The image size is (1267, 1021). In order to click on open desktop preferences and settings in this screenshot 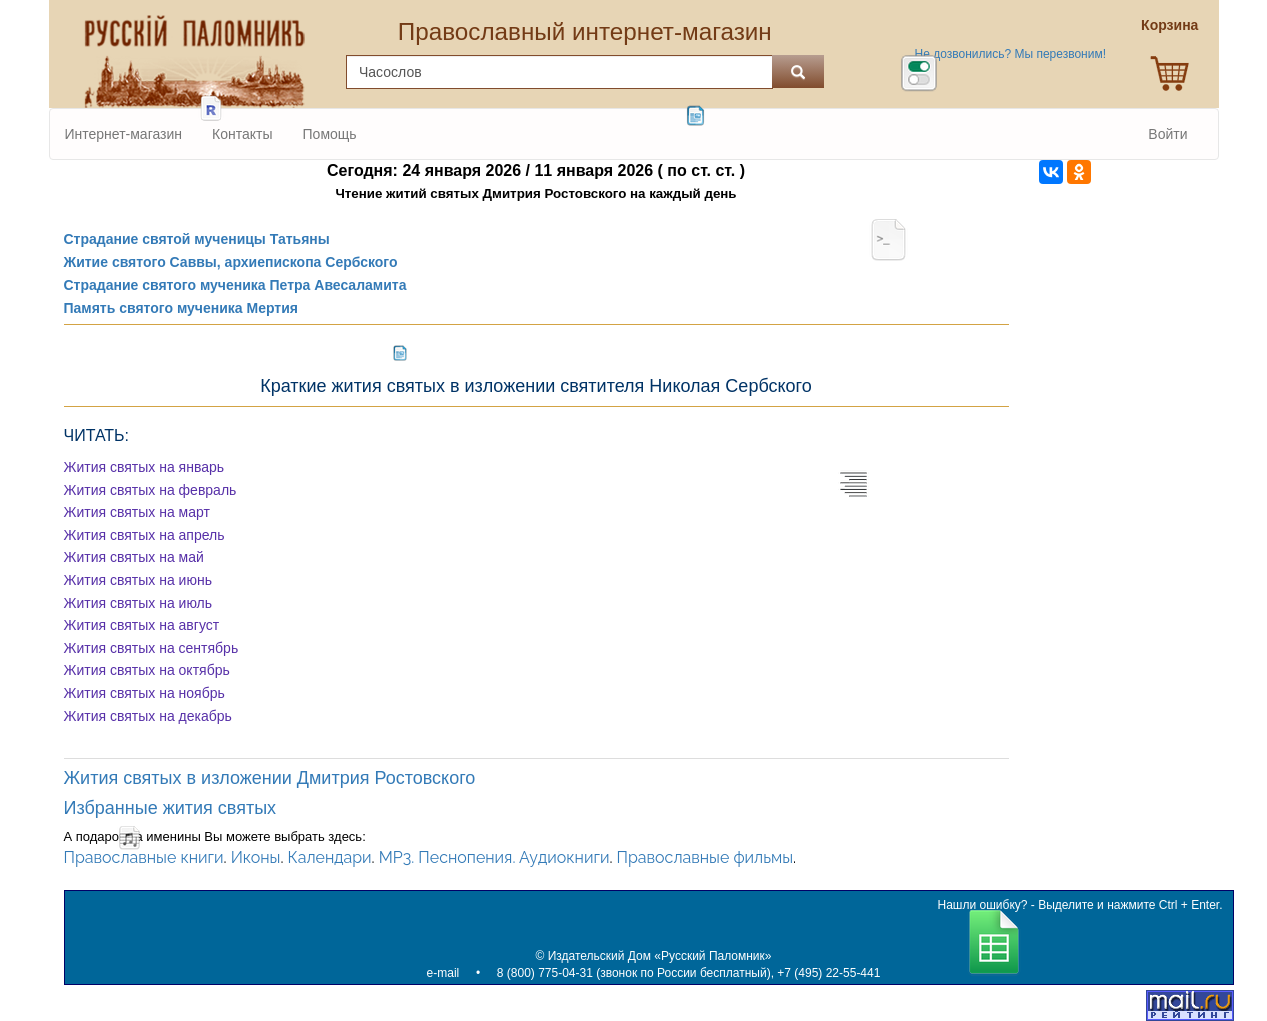, I will do `click(919, 73)`.